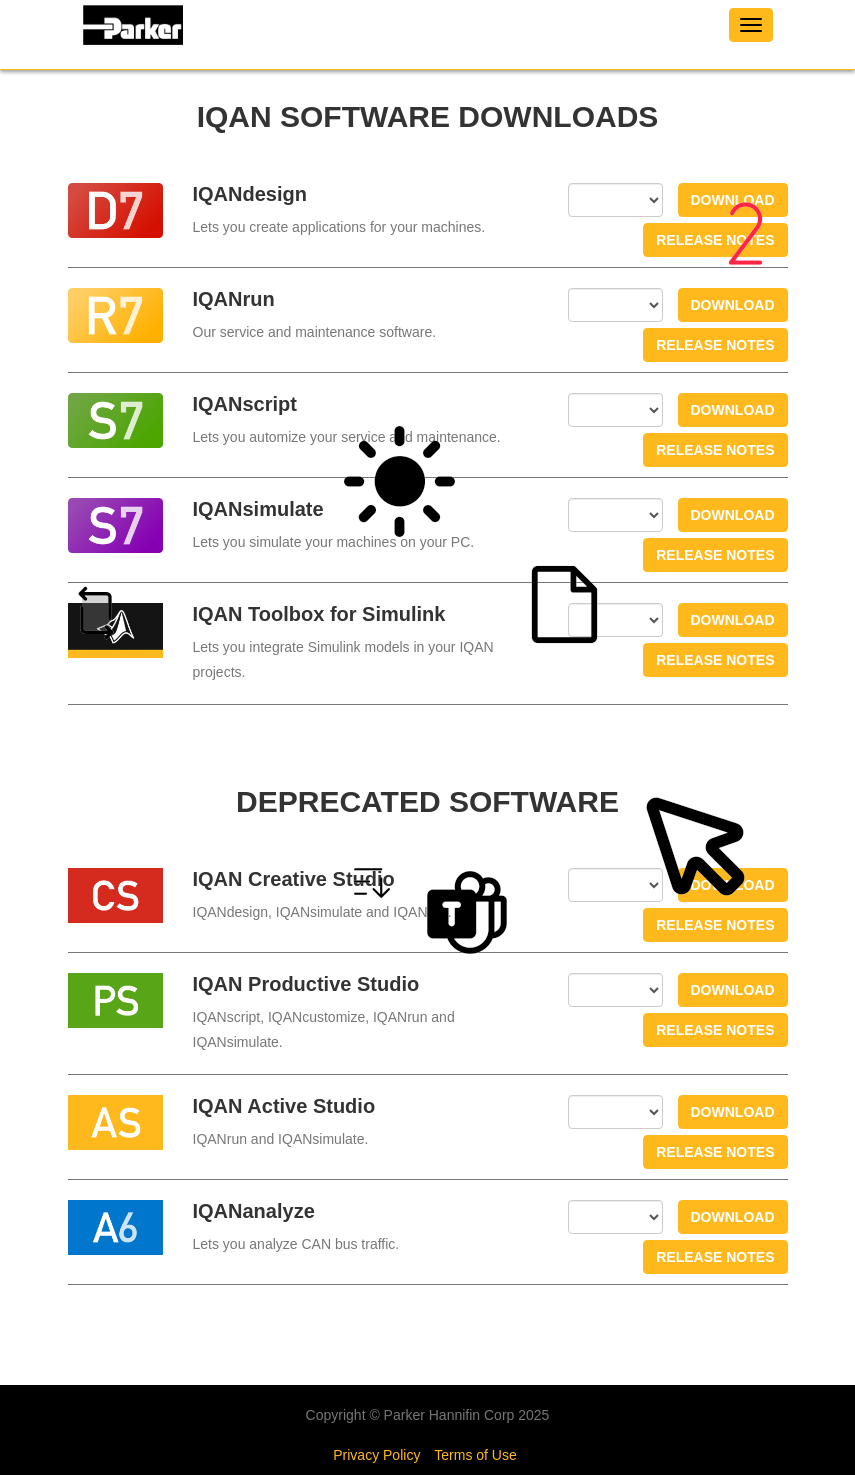 The width and height of the screenshot is (855, 1475). What do you see at coordinates (96, 613) in the screenshot?
I see `rotate your device orientation` at bounding box center [96, 613].